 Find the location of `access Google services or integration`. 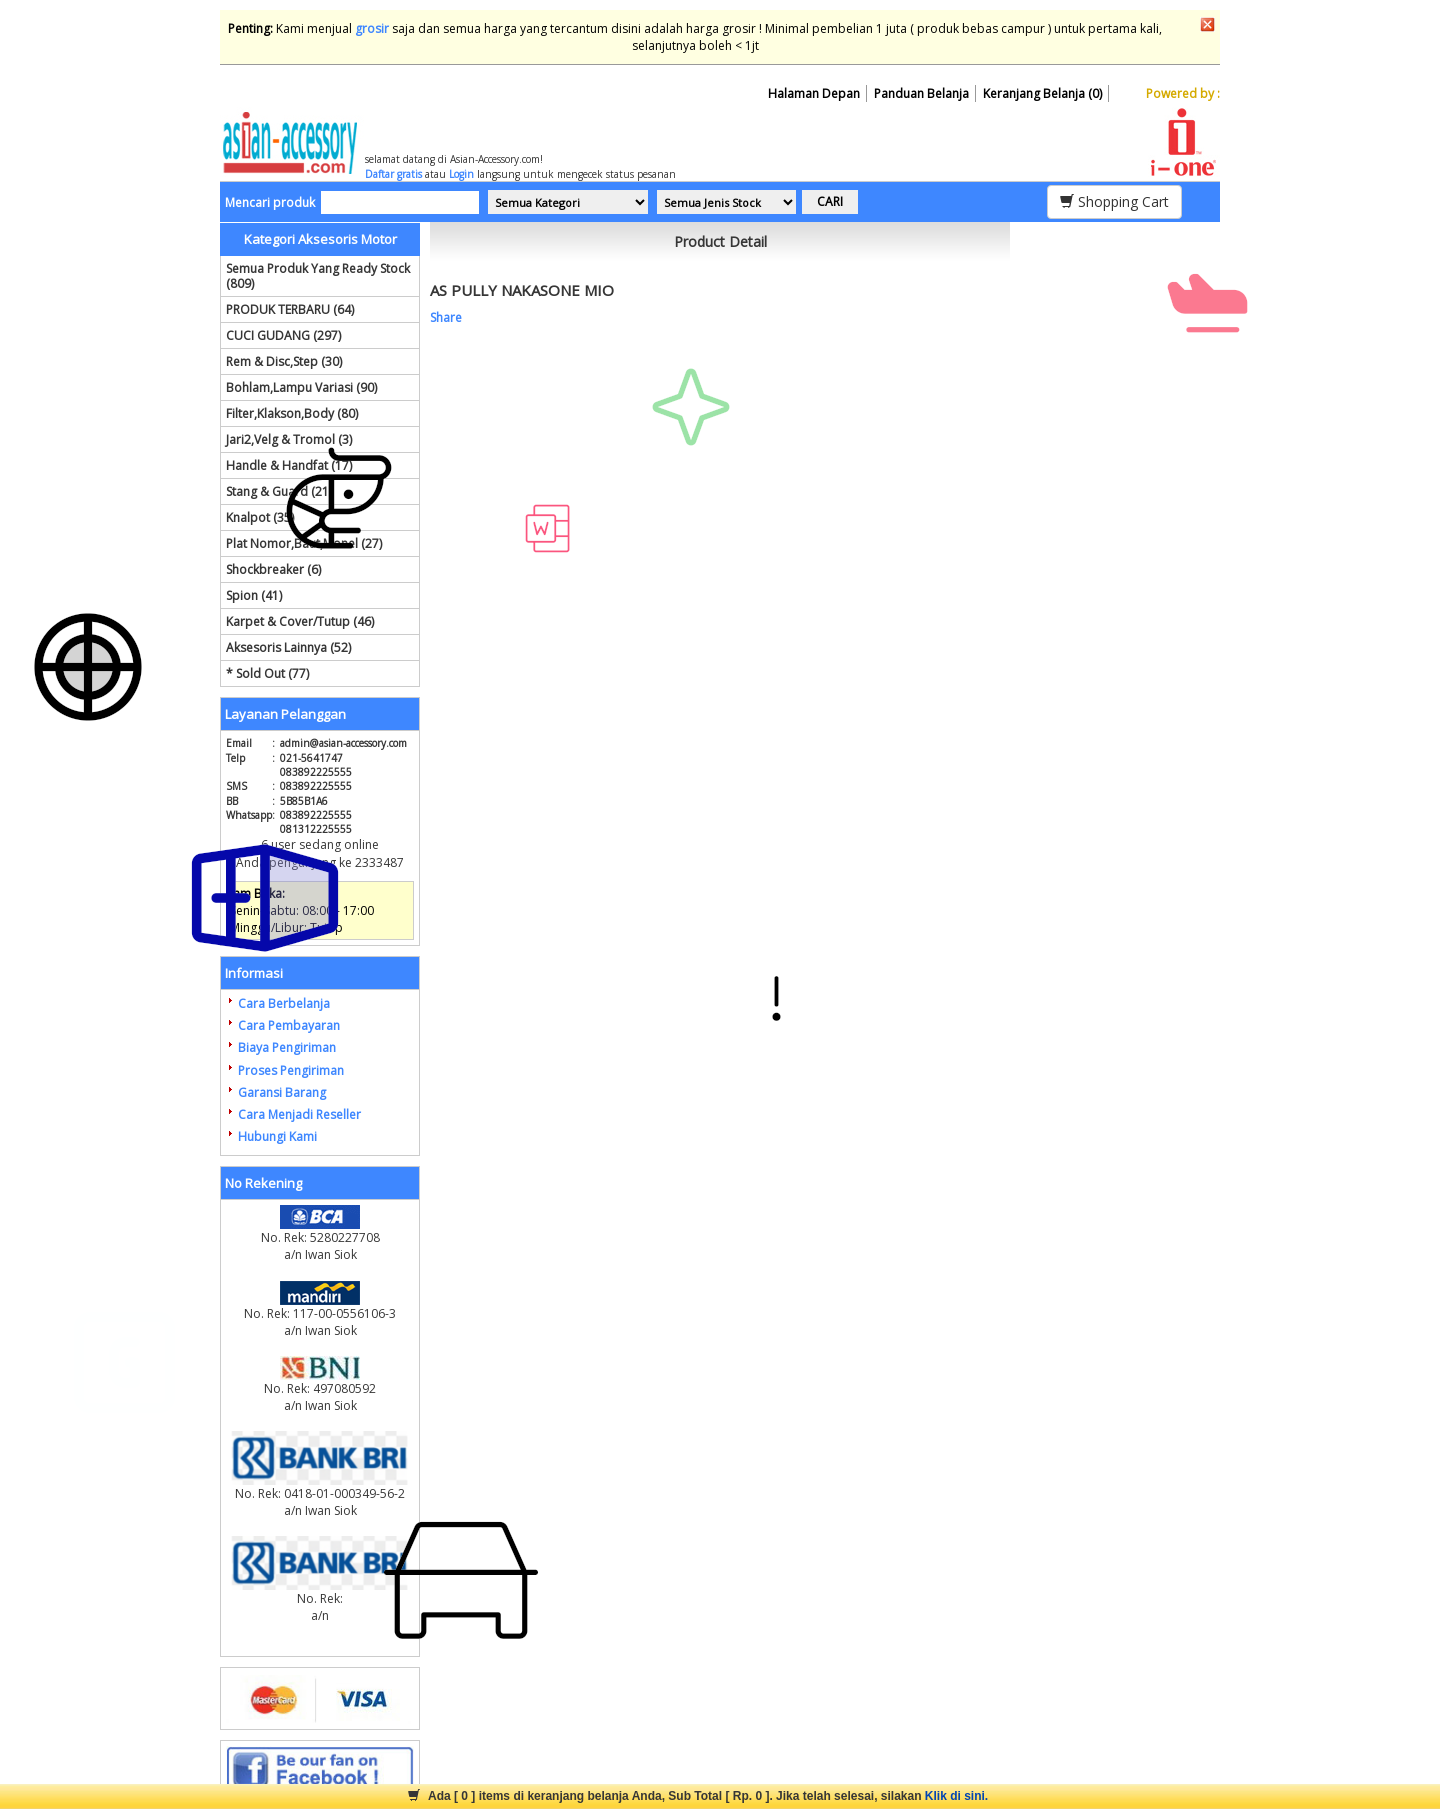

access Google services or integration is located at coordinates (124, 1362).